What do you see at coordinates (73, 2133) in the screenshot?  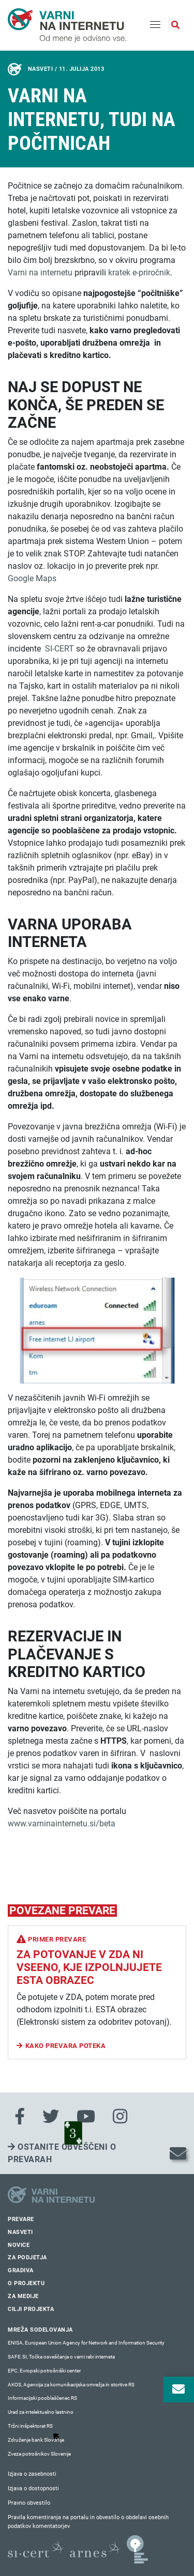 I see `three of clubs playing card` at bounding box center [73, 2133].